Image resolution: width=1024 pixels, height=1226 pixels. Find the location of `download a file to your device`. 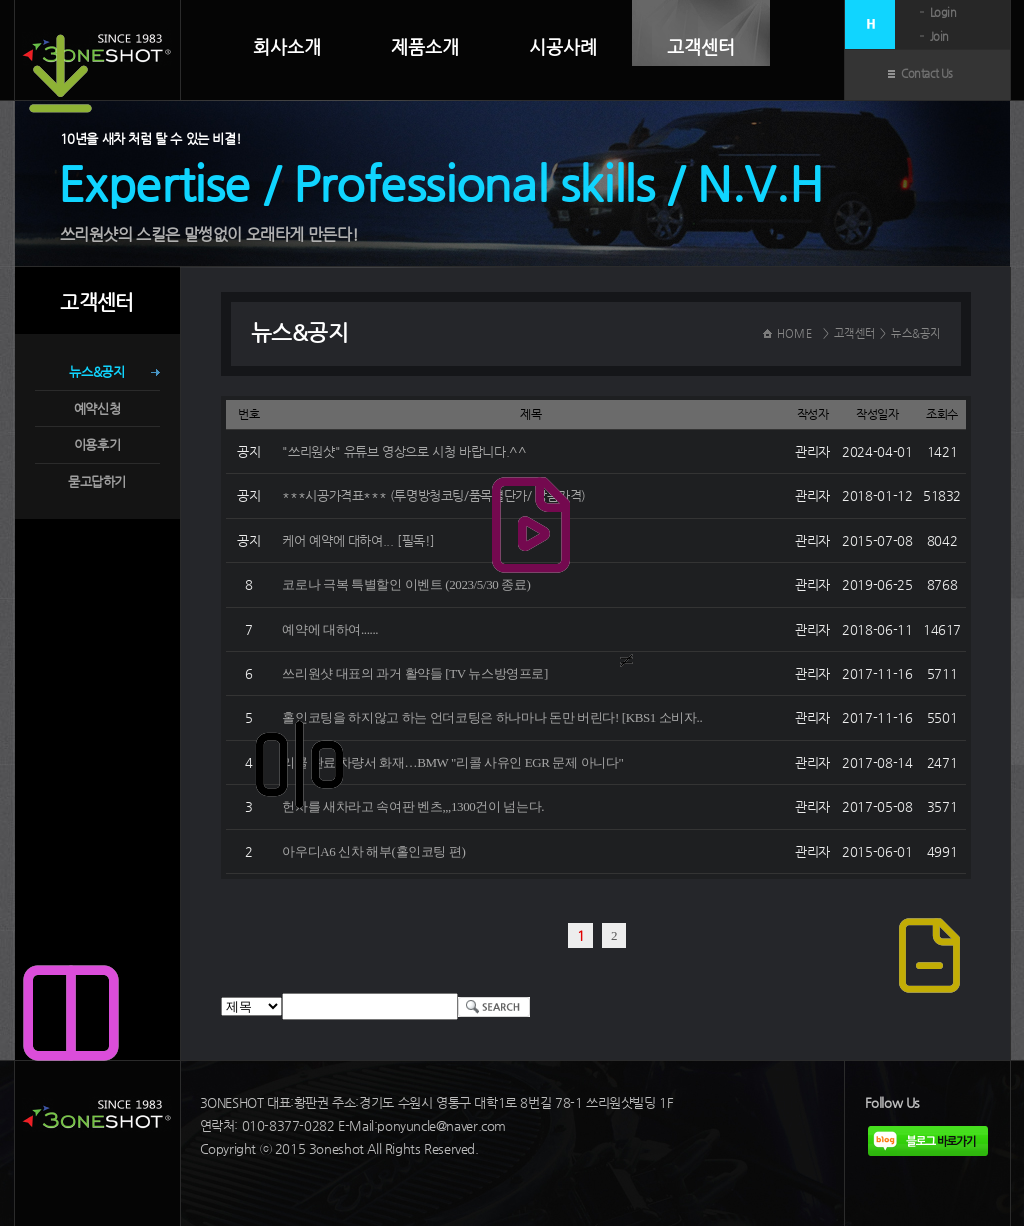

download a file to your device is located at coordinates (60, 73).